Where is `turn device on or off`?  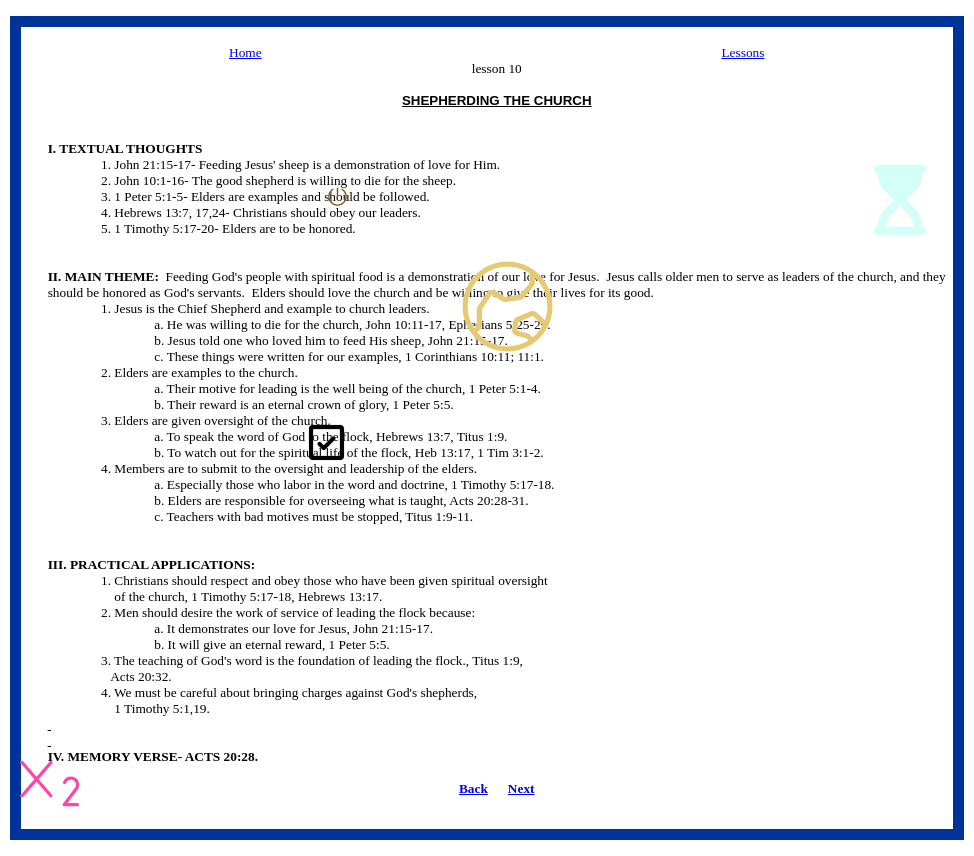 turn device on or off is located at coordinates (337, 196).